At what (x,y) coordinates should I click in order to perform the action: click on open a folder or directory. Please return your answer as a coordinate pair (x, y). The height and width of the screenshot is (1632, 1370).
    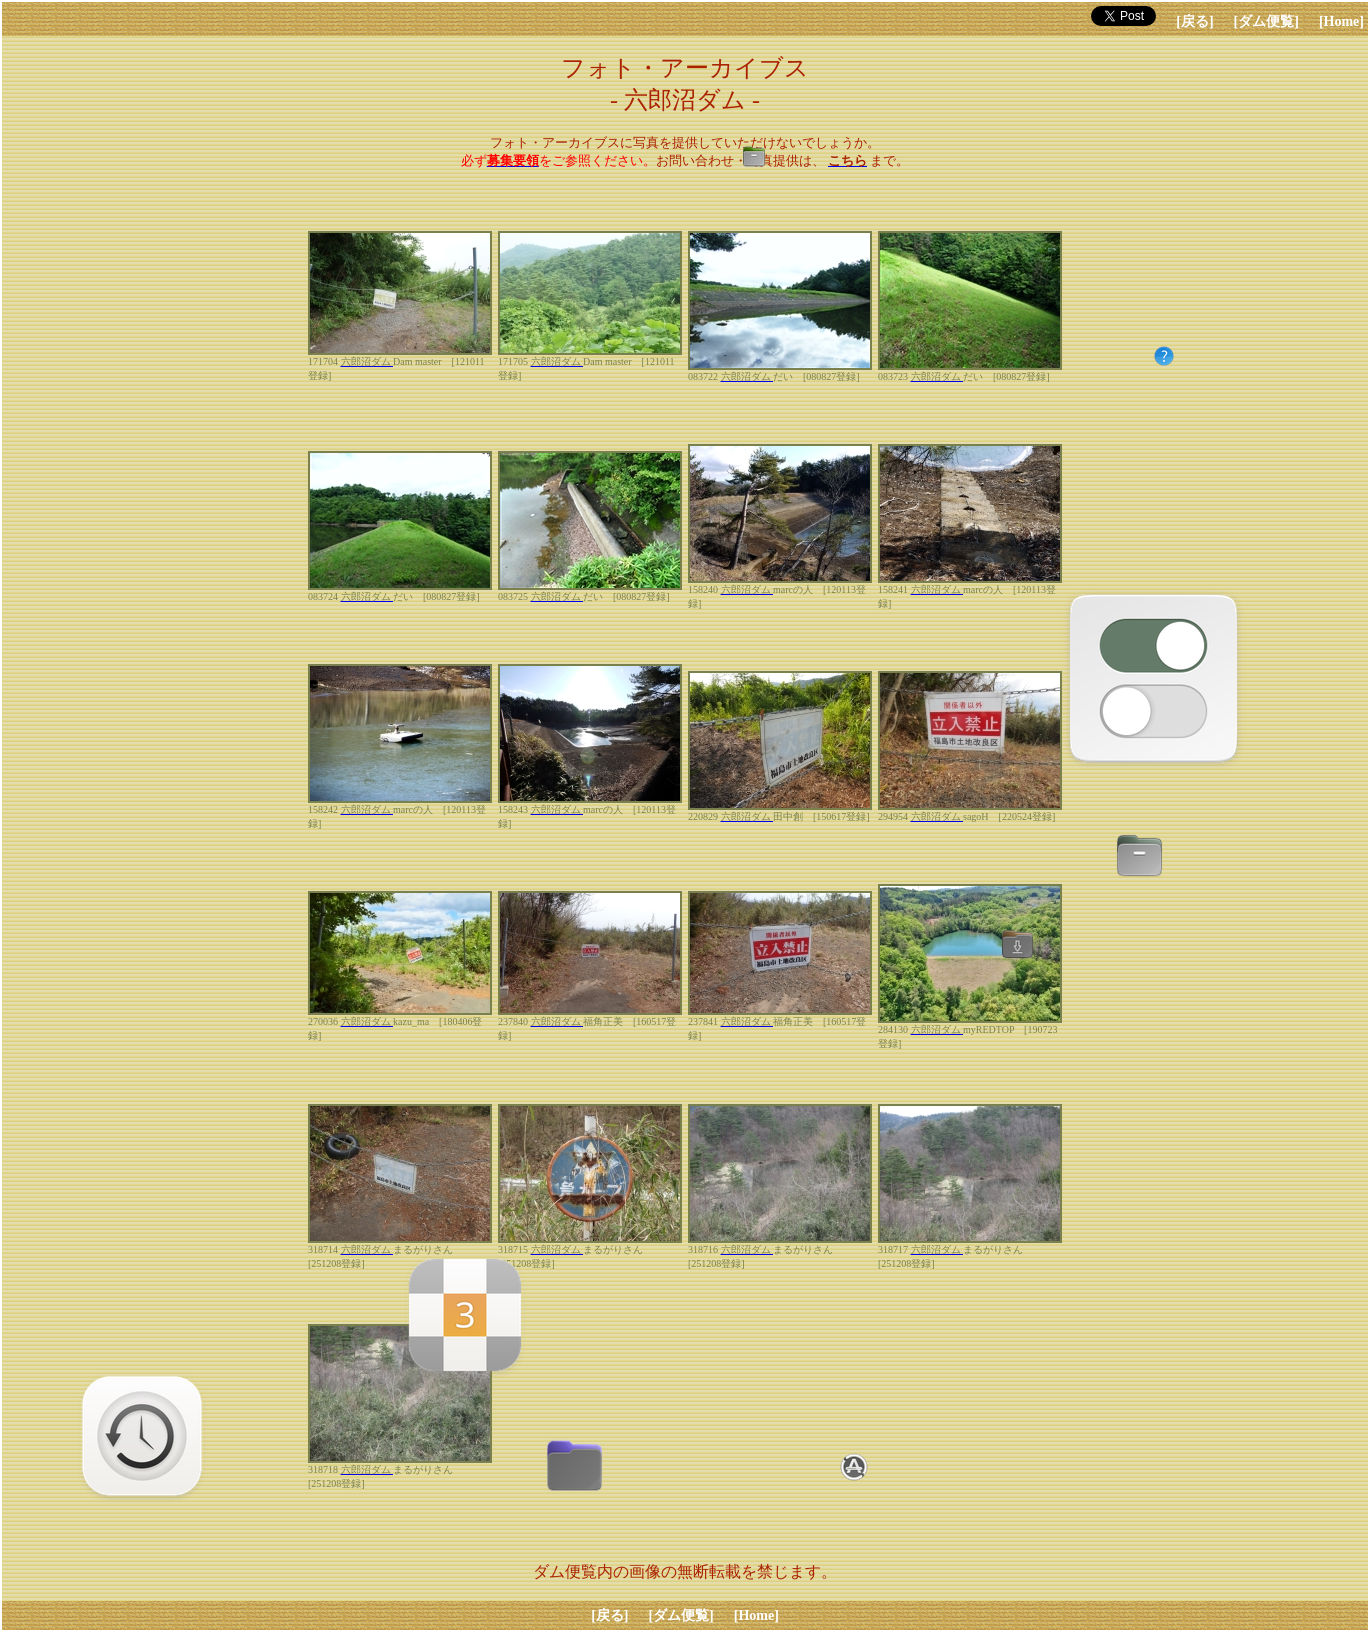
    Looking at the image, I should click on (574, 1465).